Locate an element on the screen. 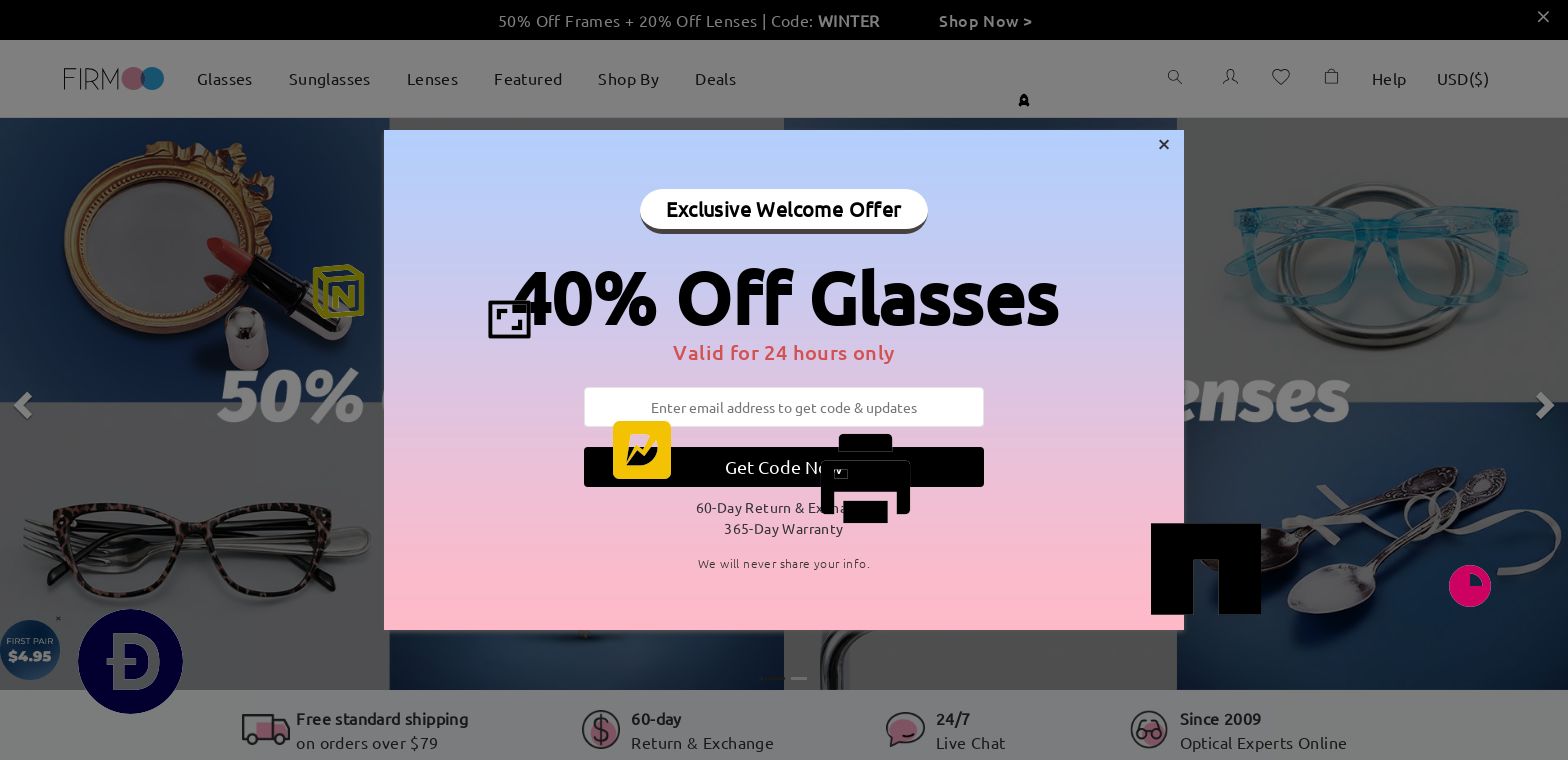 The height and width of the screenshot is (760, 1568). print the current document is located at coordinates (865, 478).